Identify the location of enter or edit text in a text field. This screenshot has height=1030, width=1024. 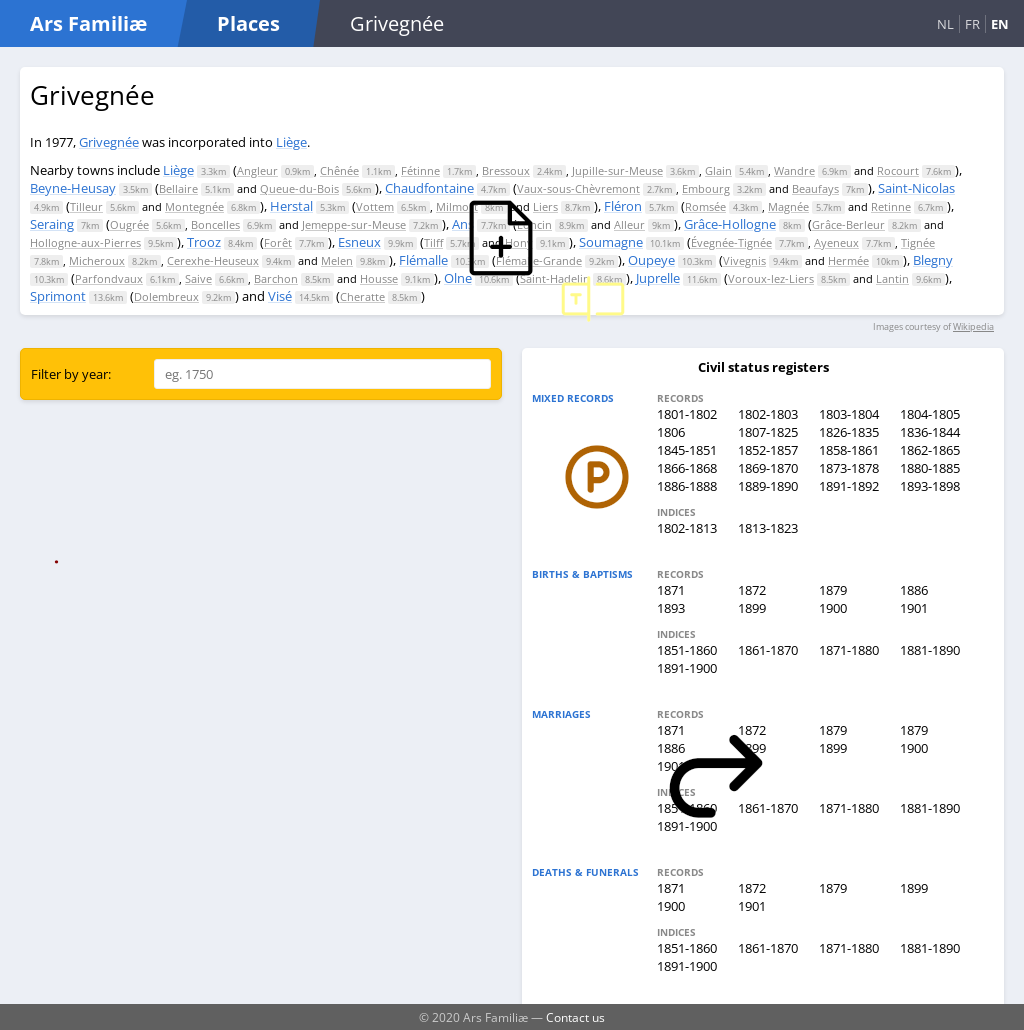
(593, 299).